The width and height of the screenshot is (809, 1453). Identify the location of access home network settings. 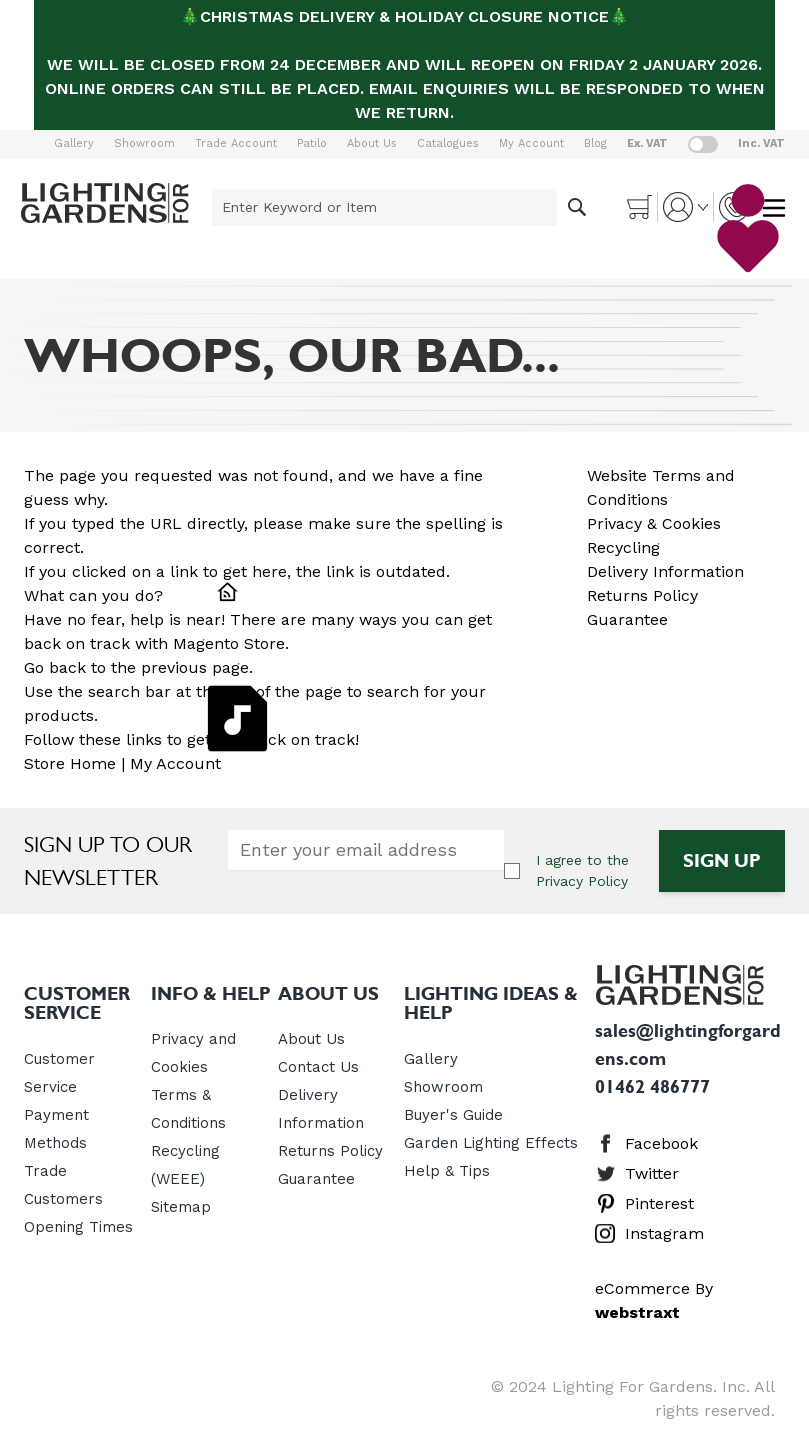
(227, 592).